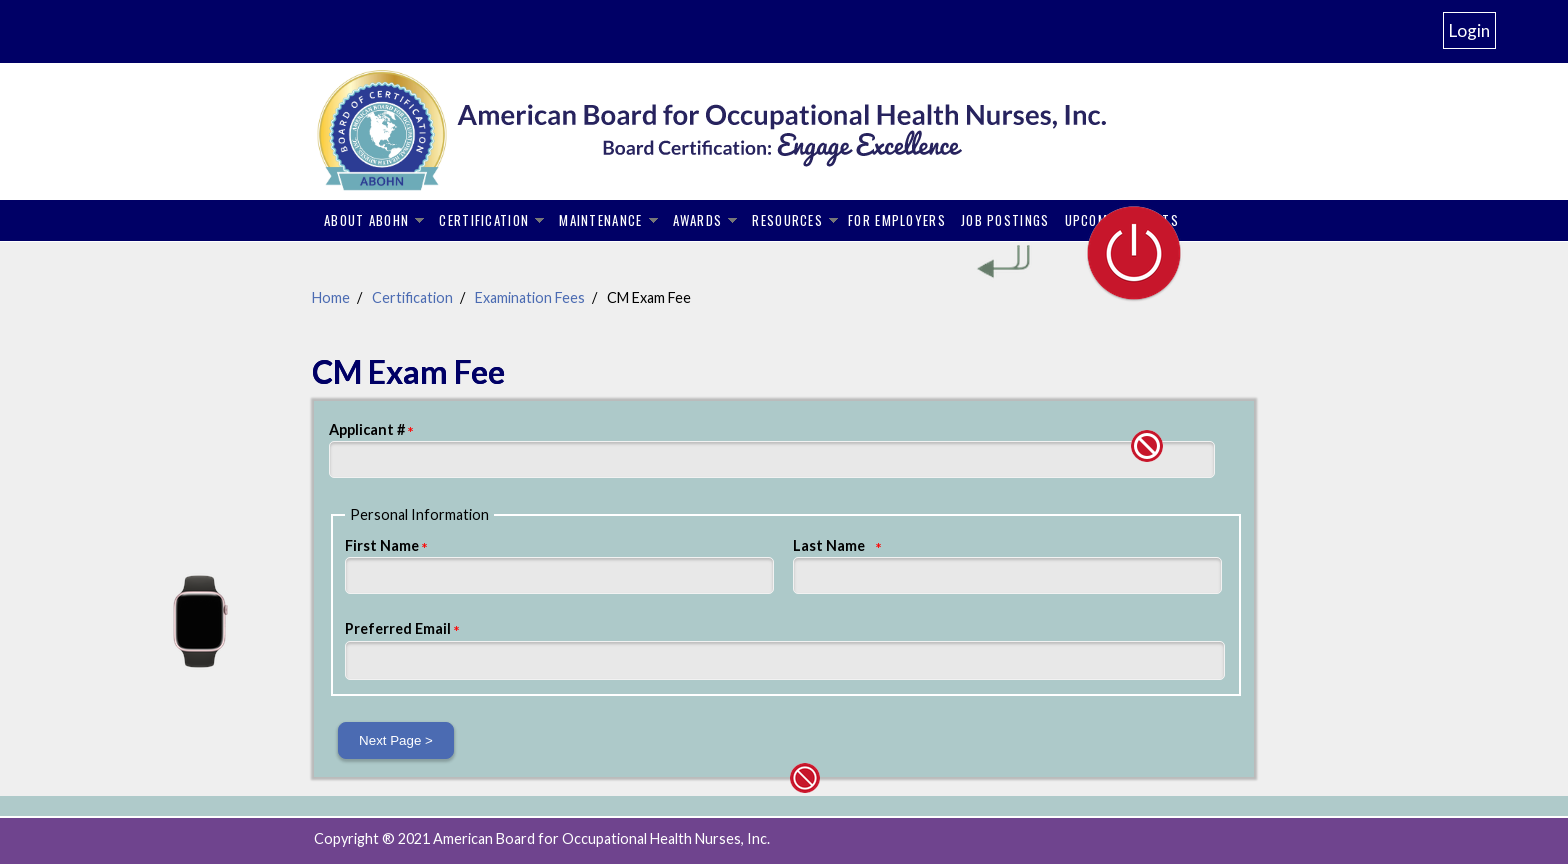  Describe the element at coordinates (1002, 257) in the screenshot. I see `reply to all recipients of an email` at that location.